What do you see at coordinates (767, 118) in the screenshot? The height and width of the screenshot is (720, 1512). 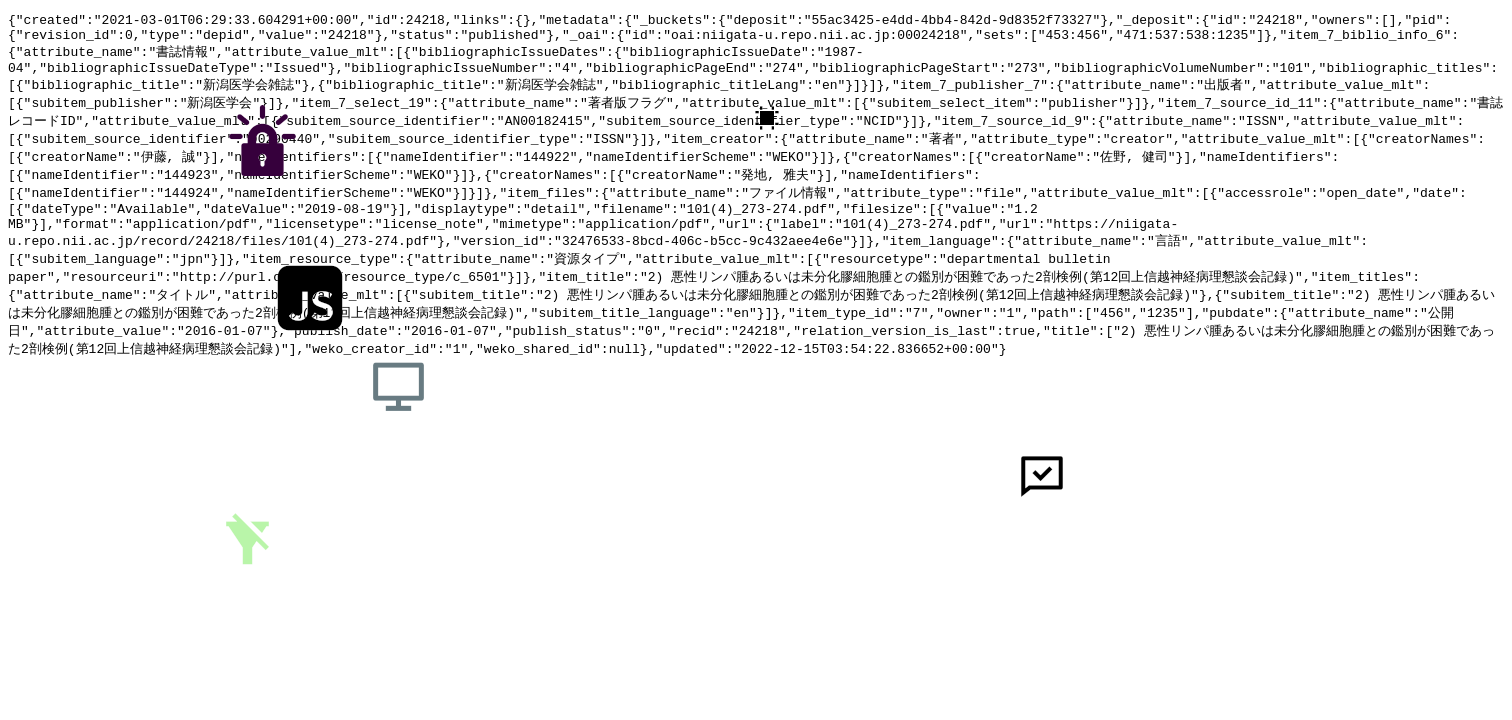 I see `select or edit an artboard` at bounding box center [767, 118].